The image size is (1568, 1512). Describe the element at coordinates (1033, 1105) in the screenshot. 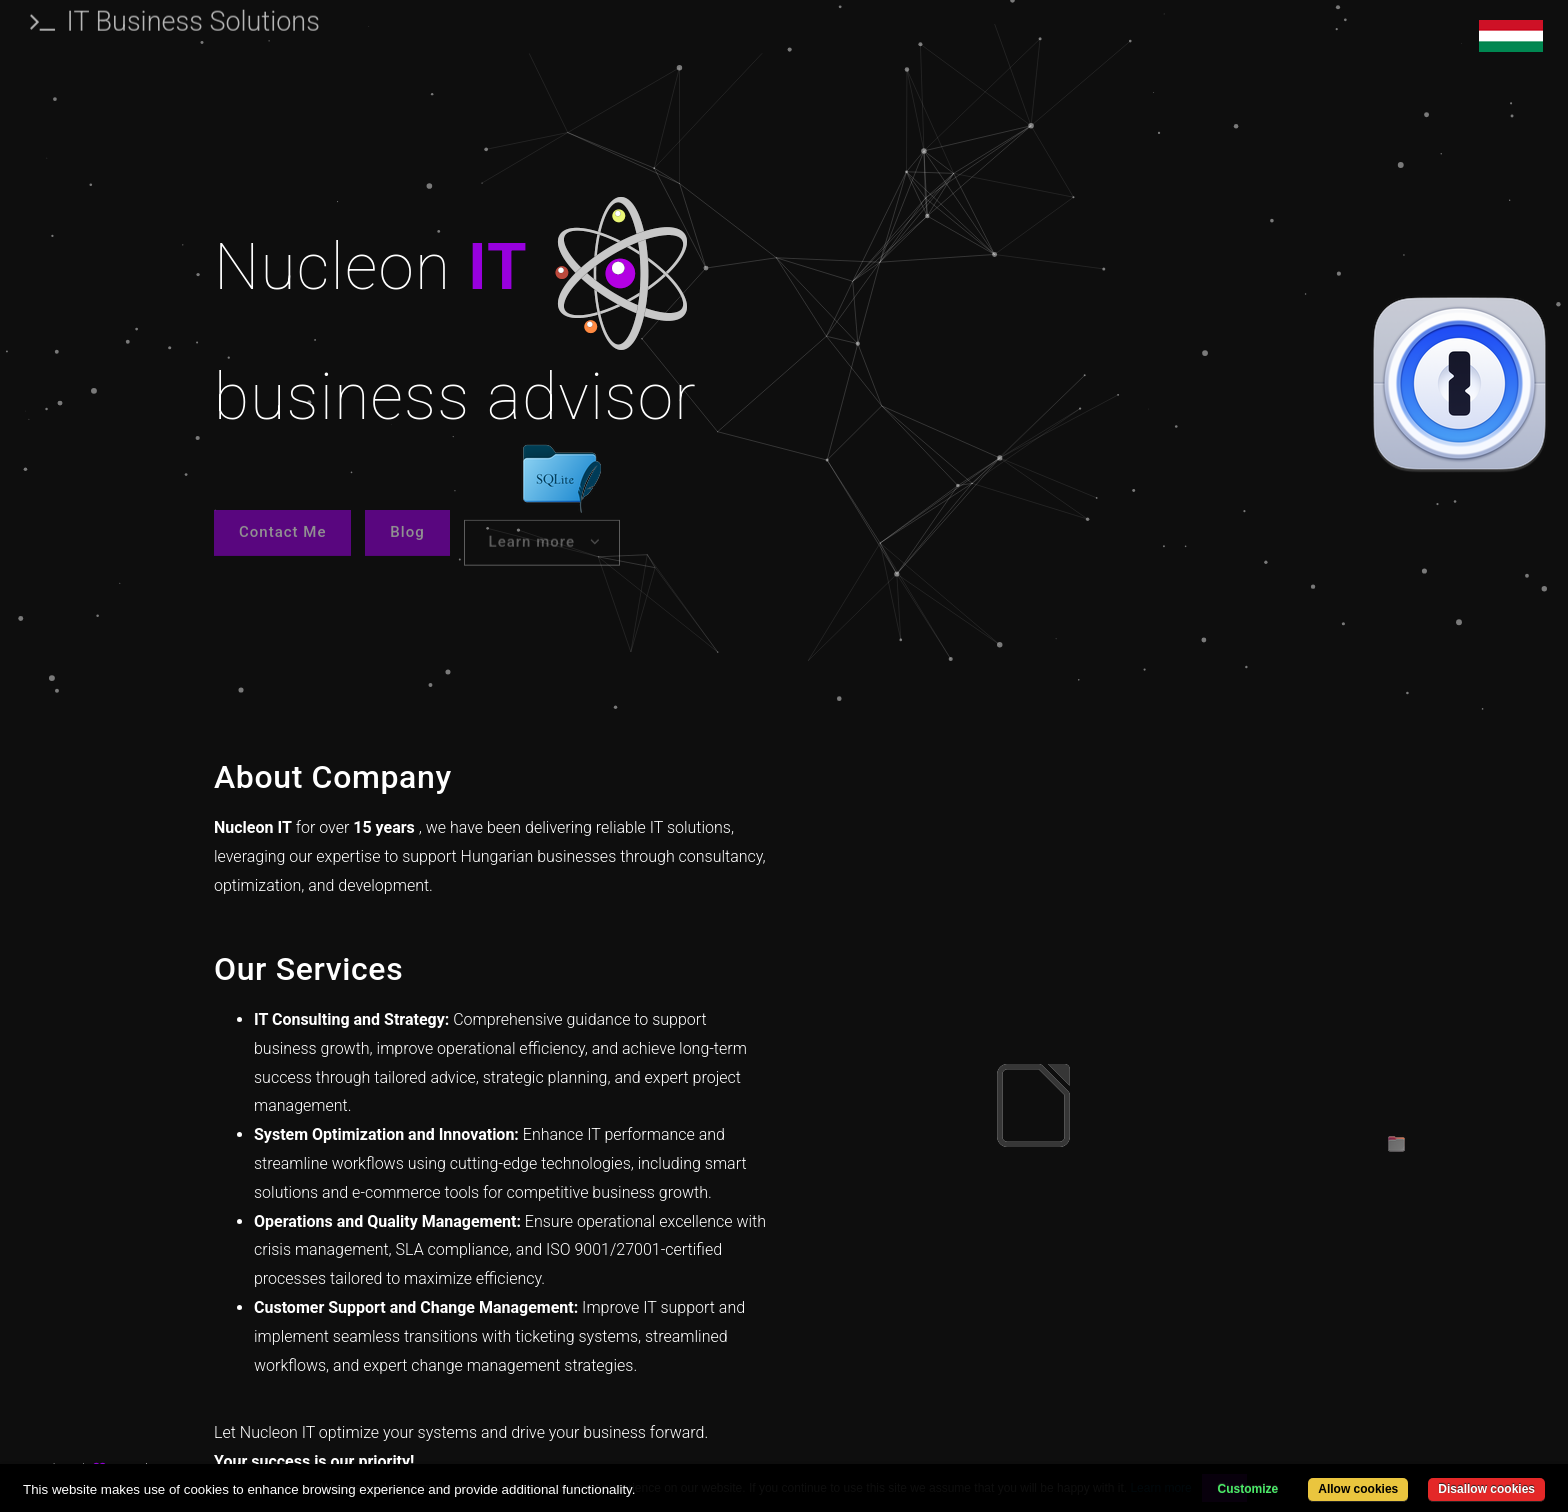

I see `open LibreOffice suite` at that location.